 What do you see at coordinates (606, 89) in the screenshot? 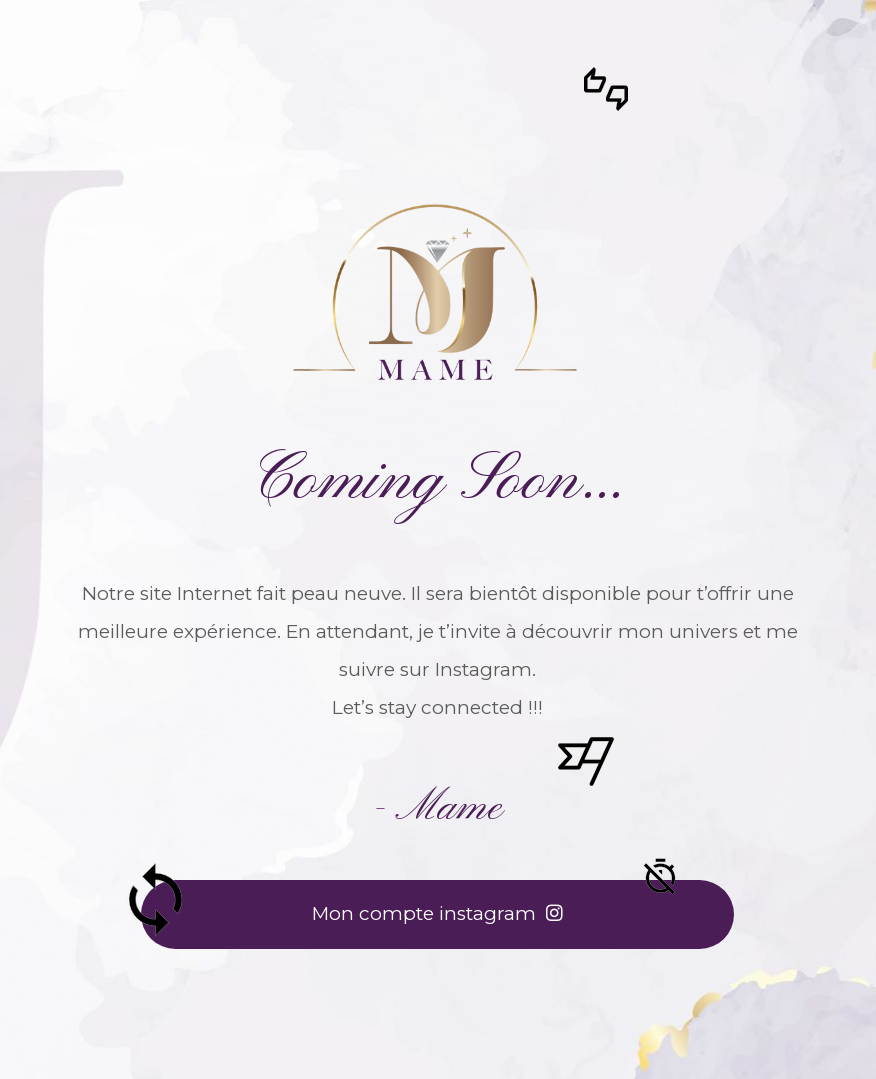
I see `rate or provide feedback` at bounding box center [606, 89].